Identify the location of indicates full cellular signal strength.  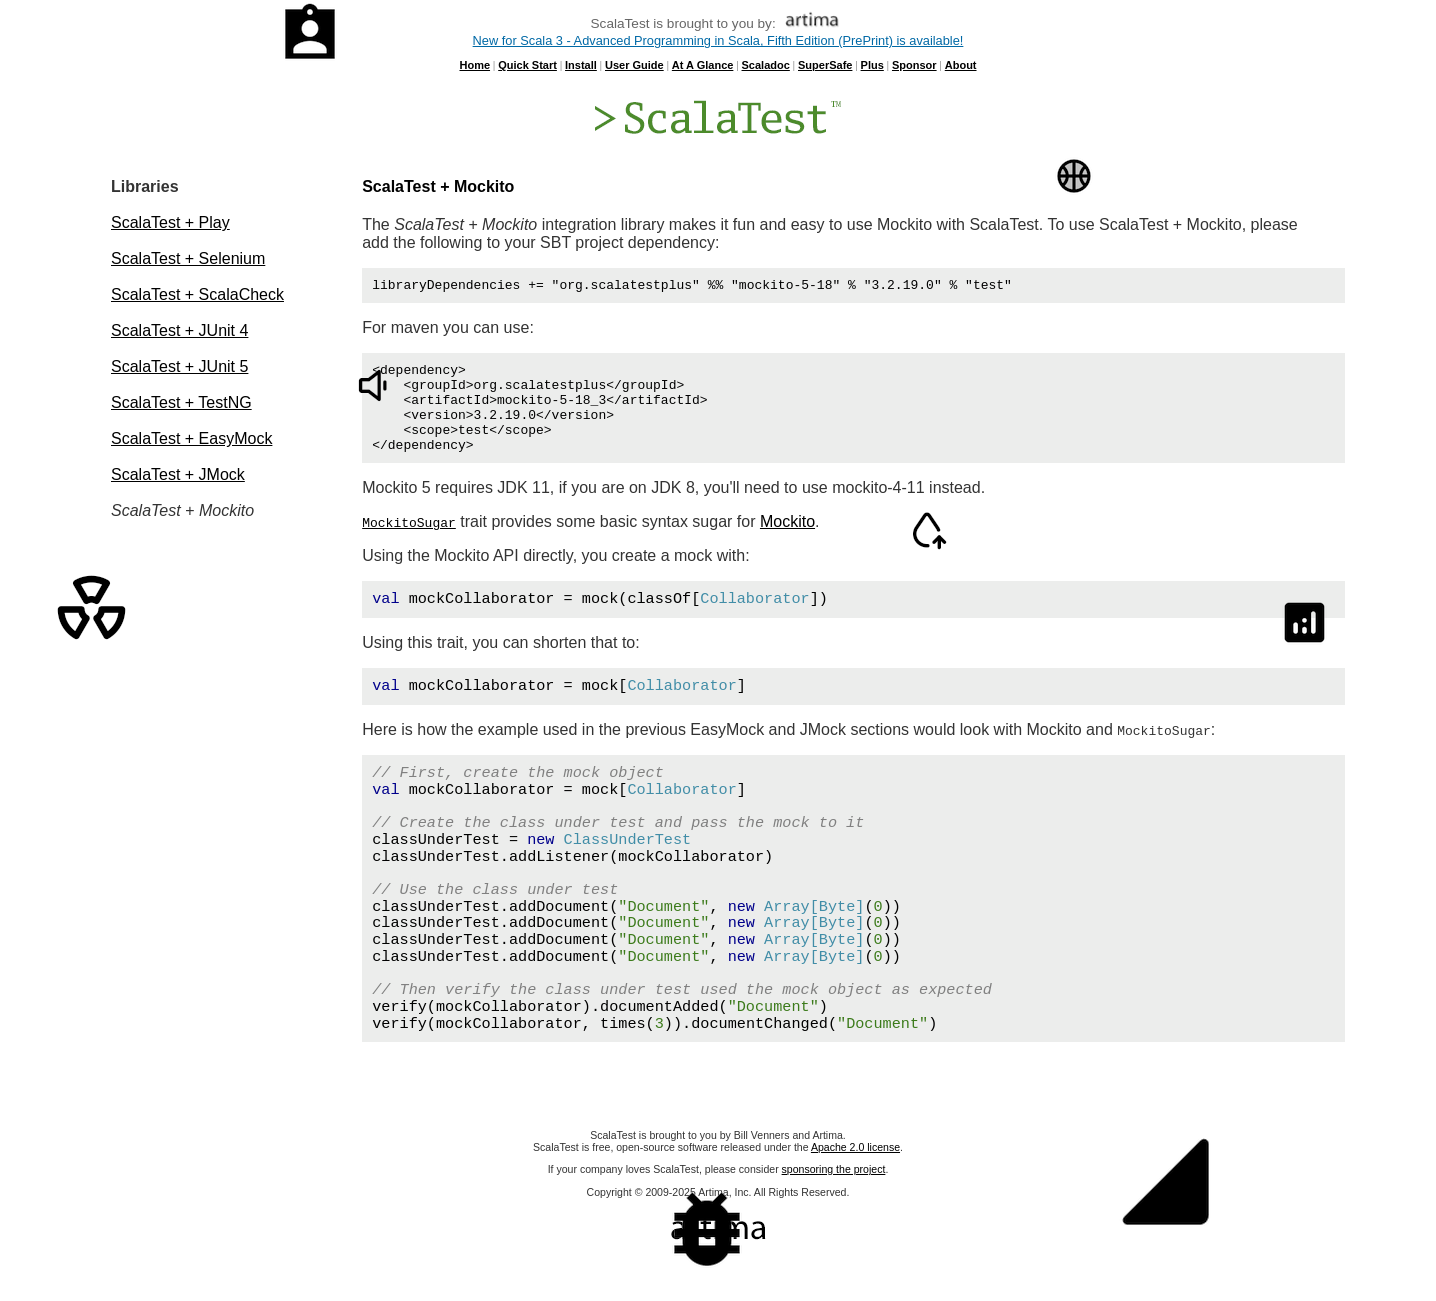
(1162, 1178).